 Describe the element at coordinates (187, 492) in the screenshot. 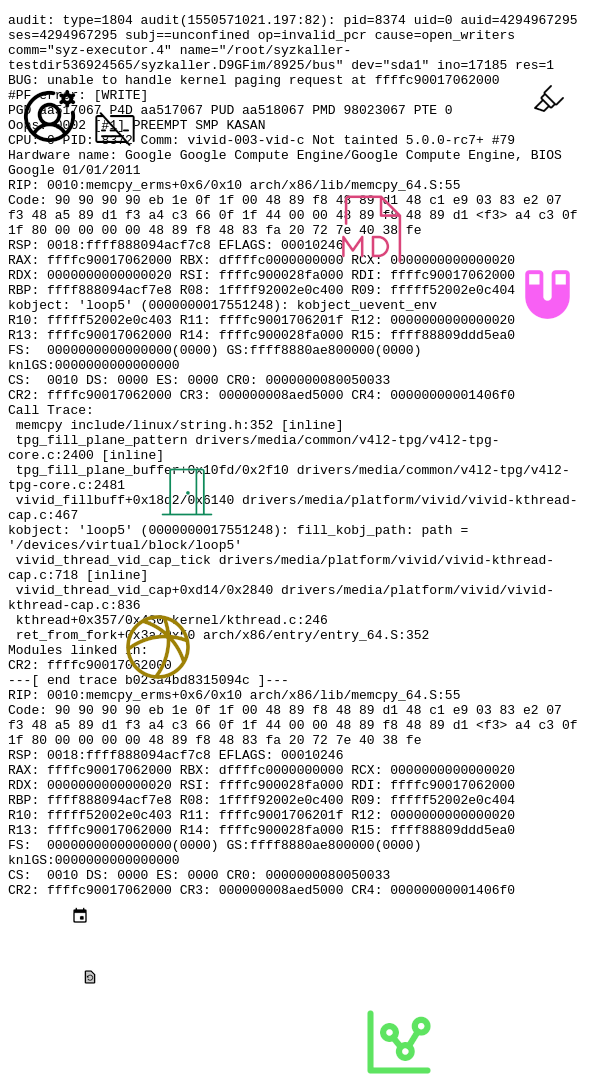

I see `log out or exit the application` at that location.